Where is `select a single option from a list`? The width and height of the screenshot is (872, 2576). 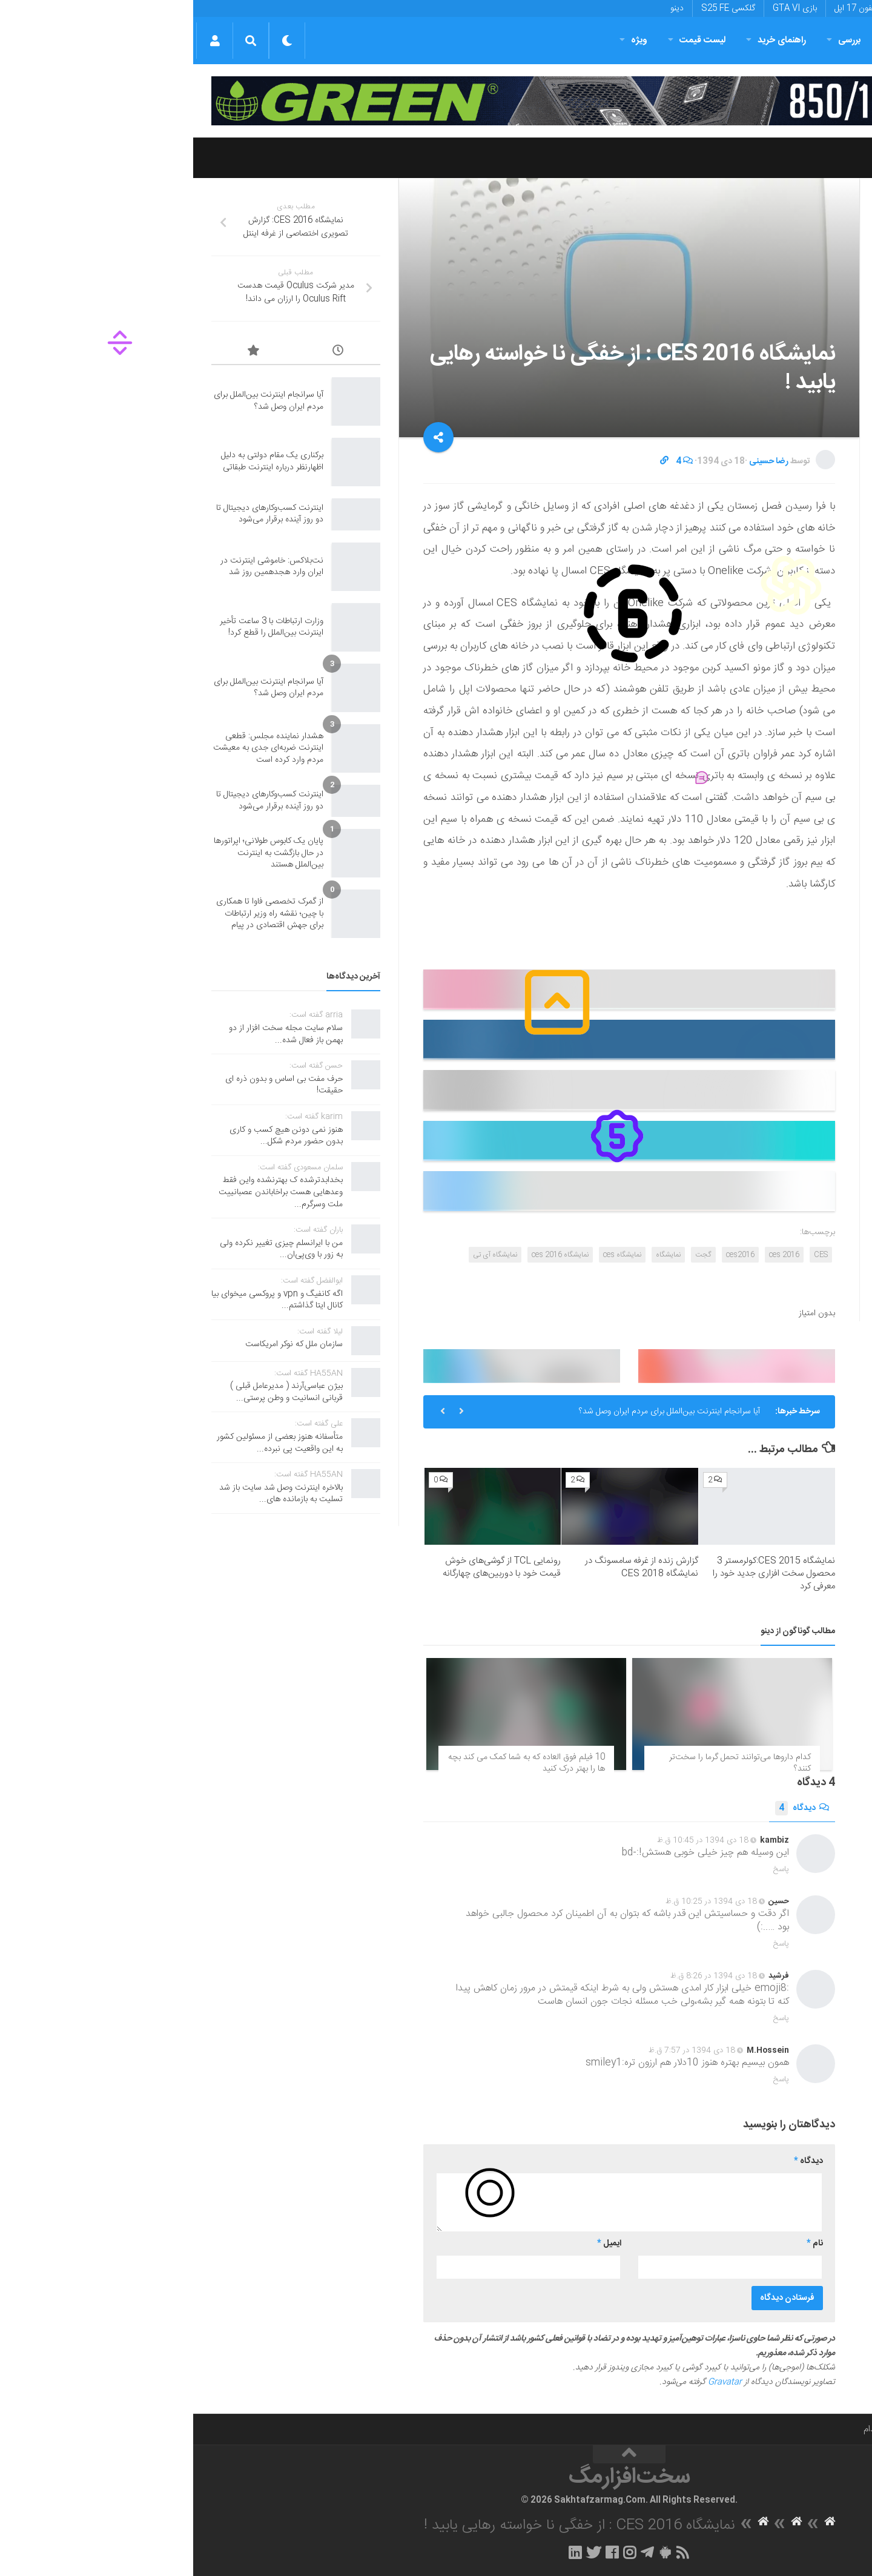 select a single option from a list is located at coordinates (490, 2193).